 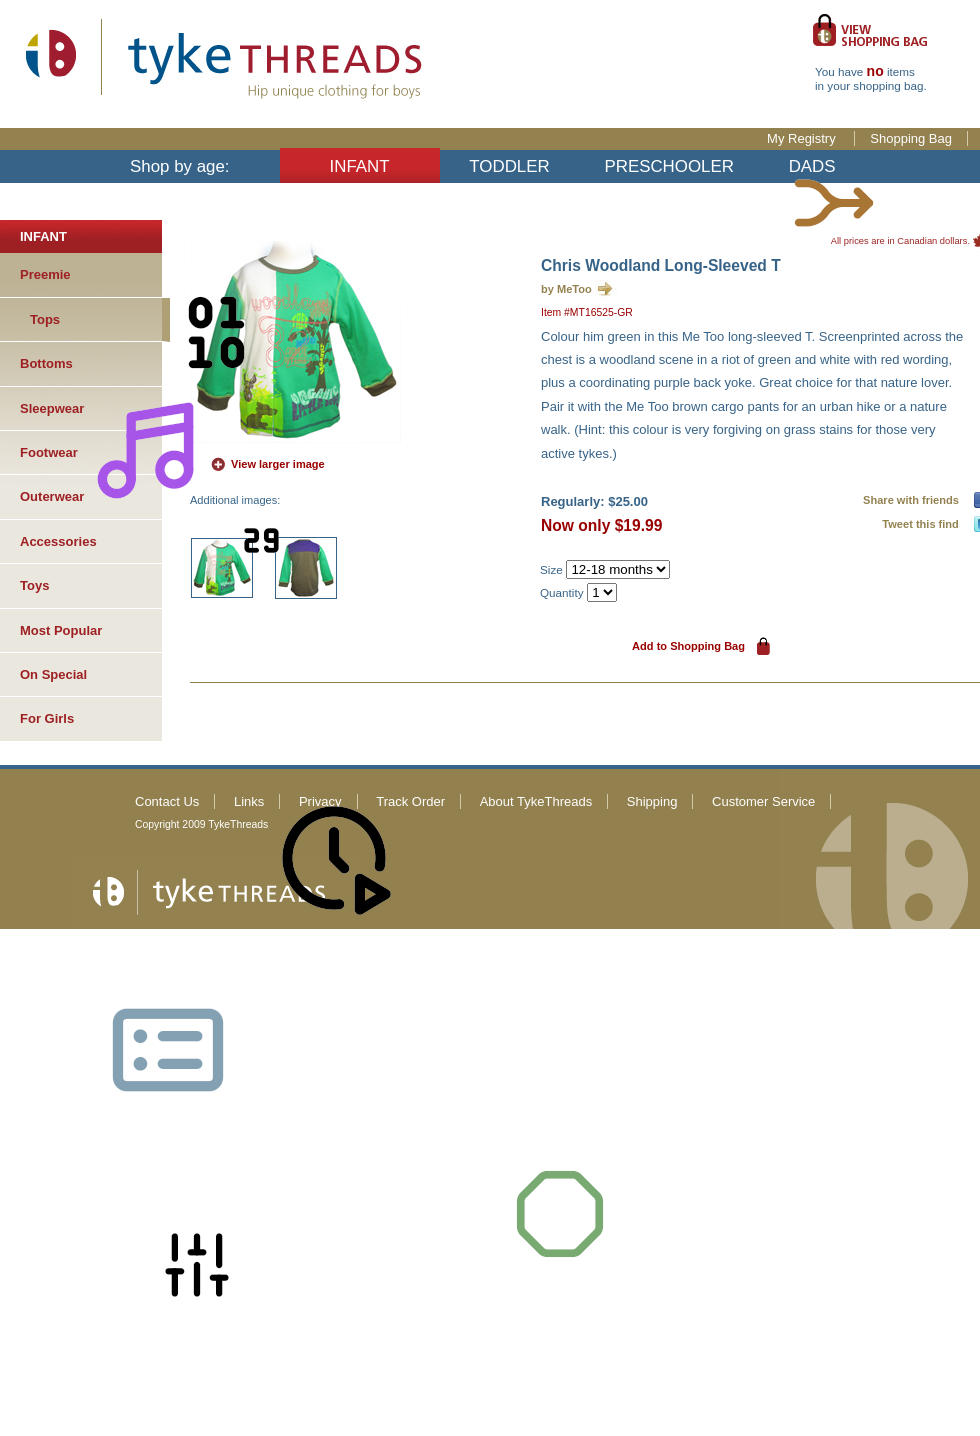 What do you see at coordinates (560, 1214) in the screenshot?
I see `indicates a stop or warning state` at bounding box center [560, 1214].